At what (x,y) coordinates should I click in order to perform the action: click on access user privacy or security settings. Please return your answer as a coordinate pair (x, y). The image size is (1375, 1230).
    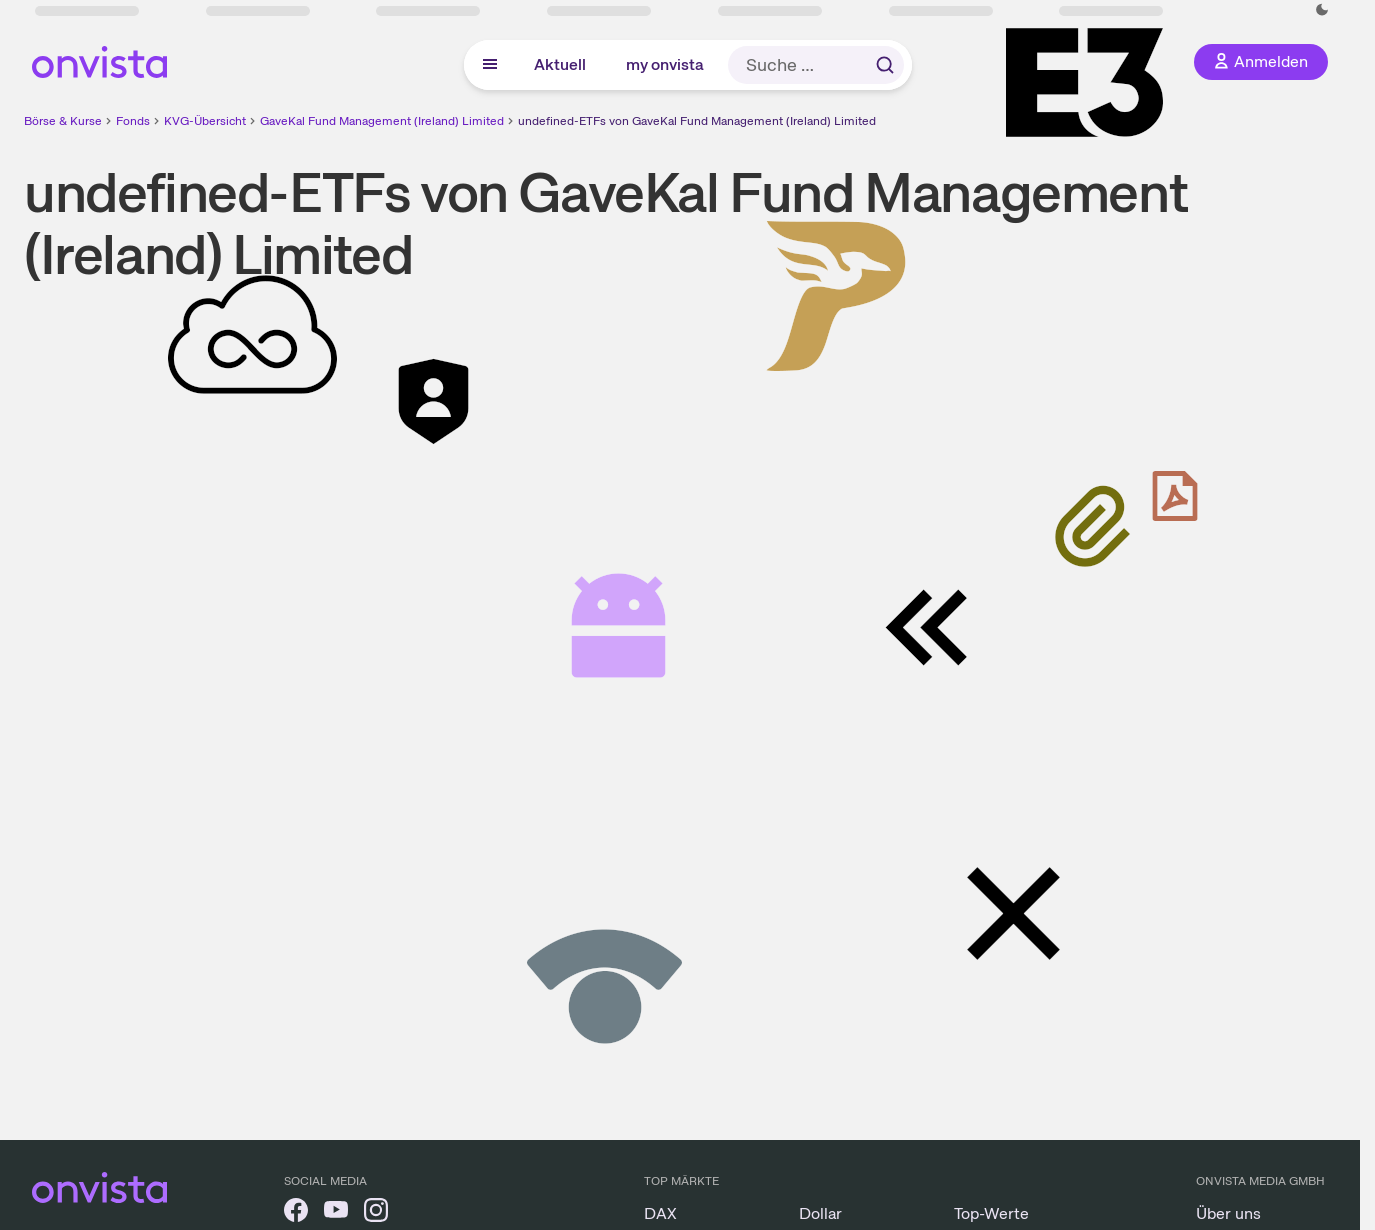
    Looking at the image, I should click on (433, 401).